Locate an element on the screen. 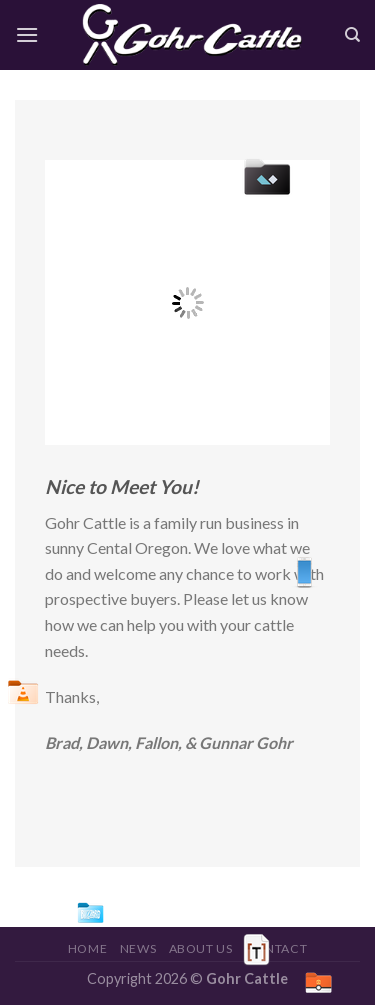 This screenshot has height=1005, width=375. open folder containing VLC media player files is located at coordinates (23, 693).